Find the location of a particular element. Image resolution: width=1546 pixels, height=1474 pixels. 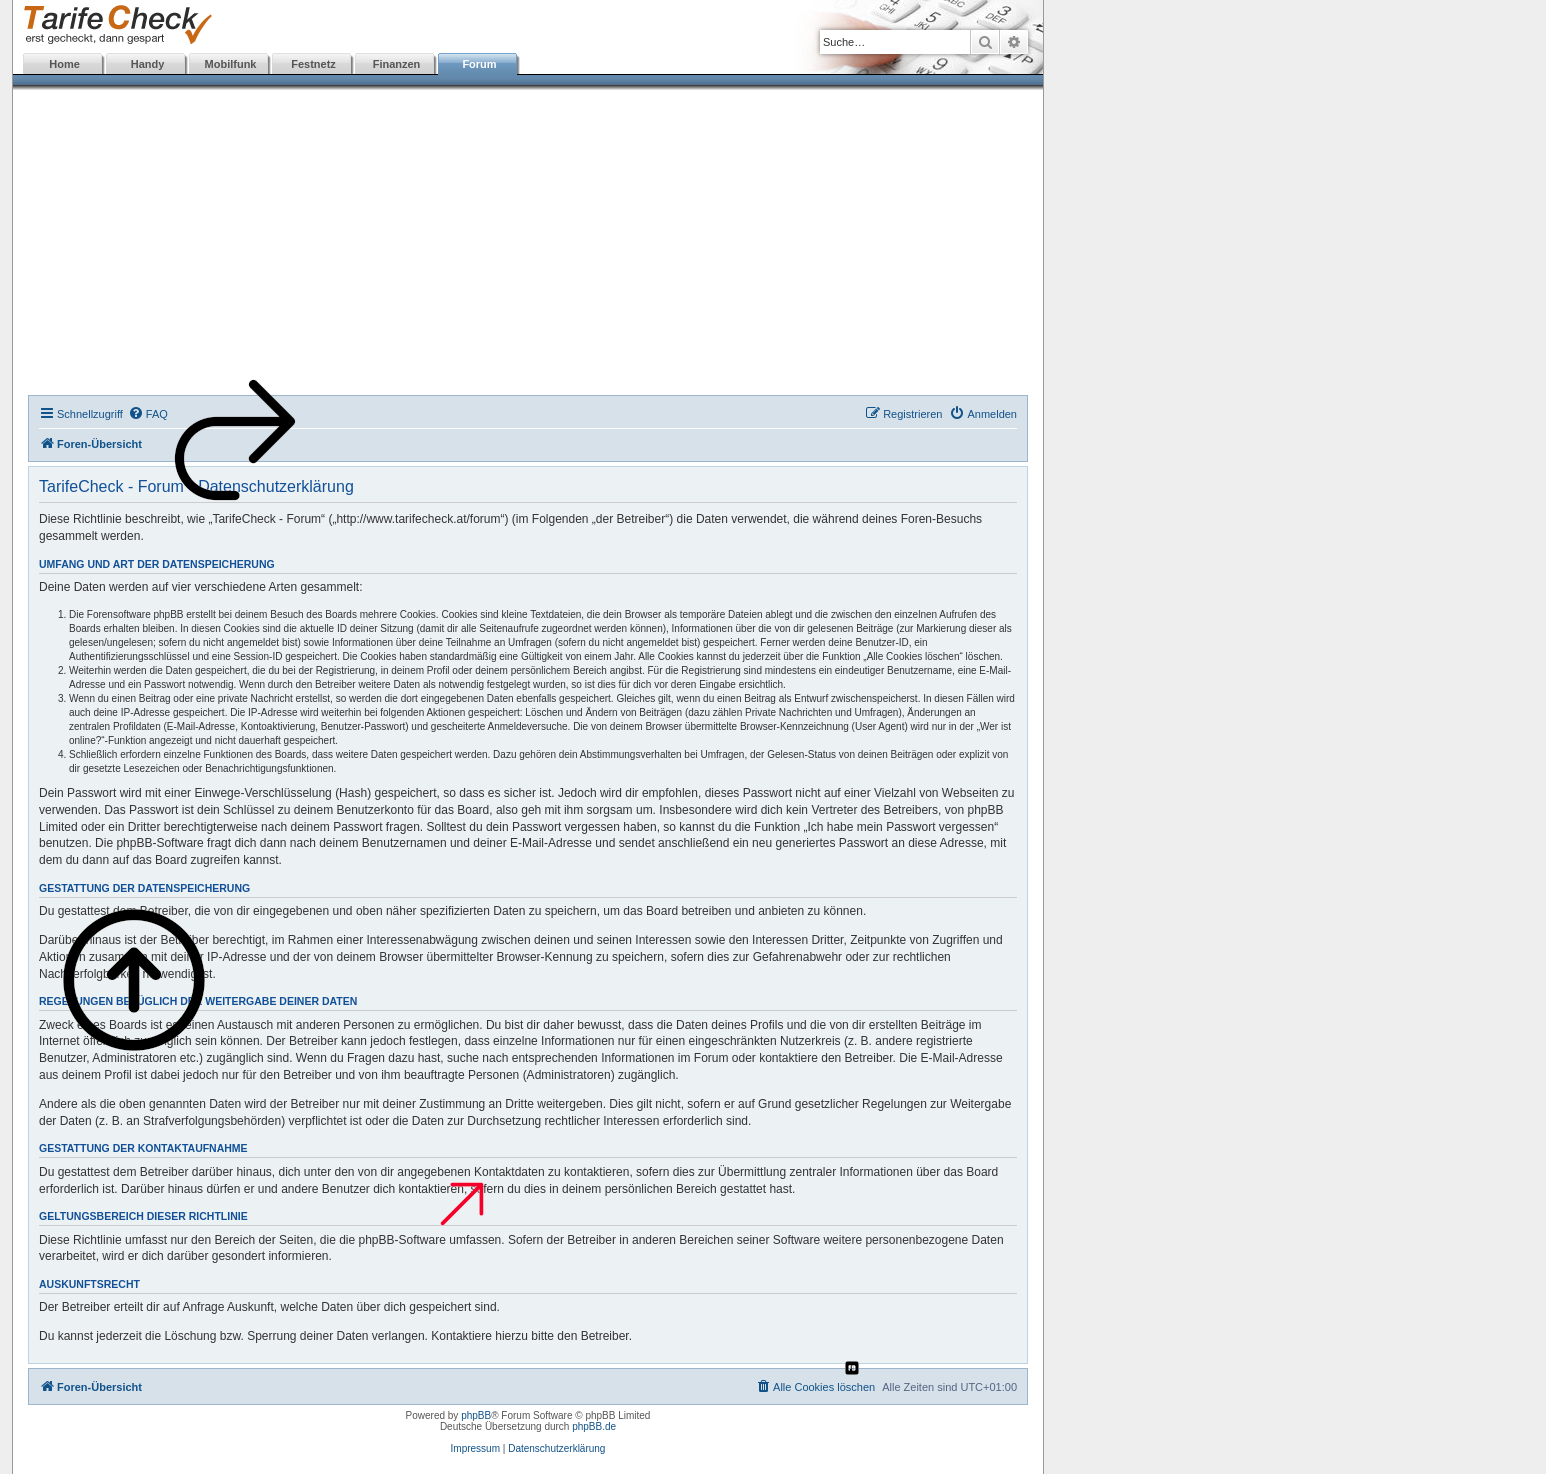

keyboard shortcut indicator for F9 function key is located at coordinates (852, 1368).